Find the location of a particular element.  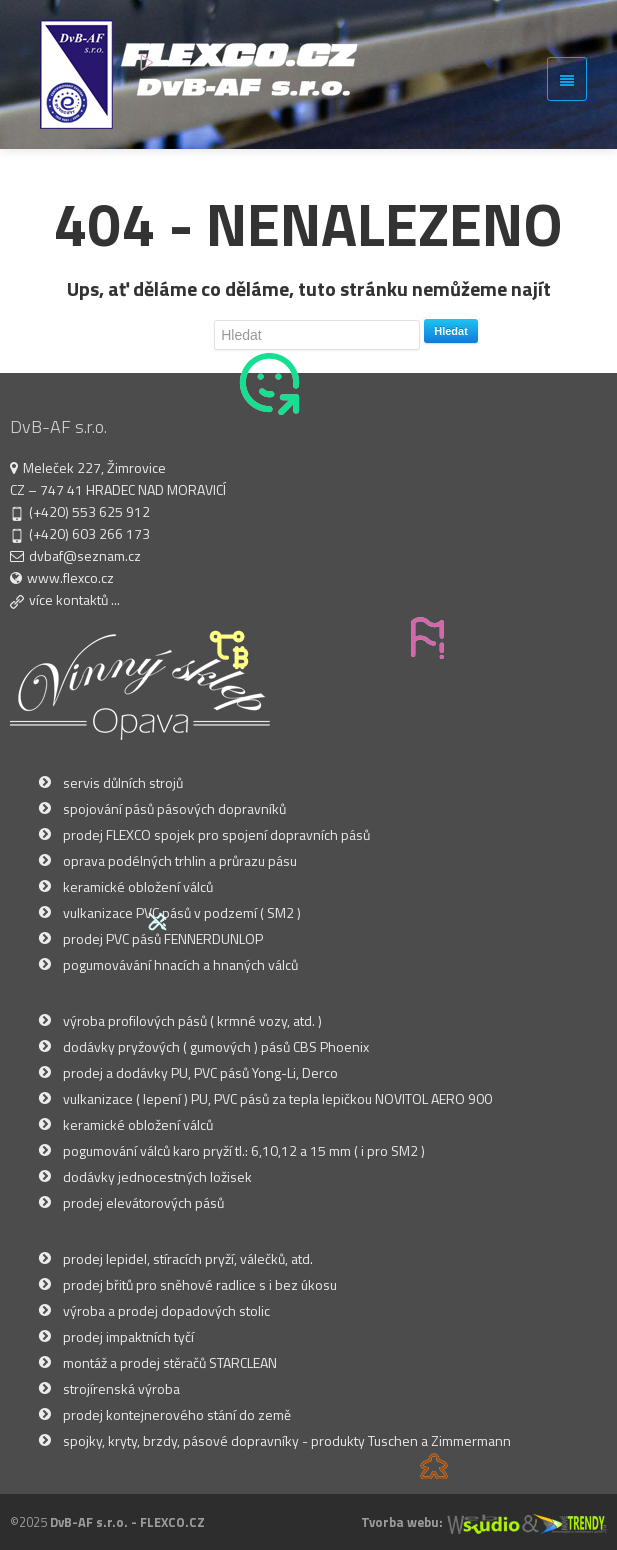

access board game or tabletop gaming features is located at coordinates (434, 1467).